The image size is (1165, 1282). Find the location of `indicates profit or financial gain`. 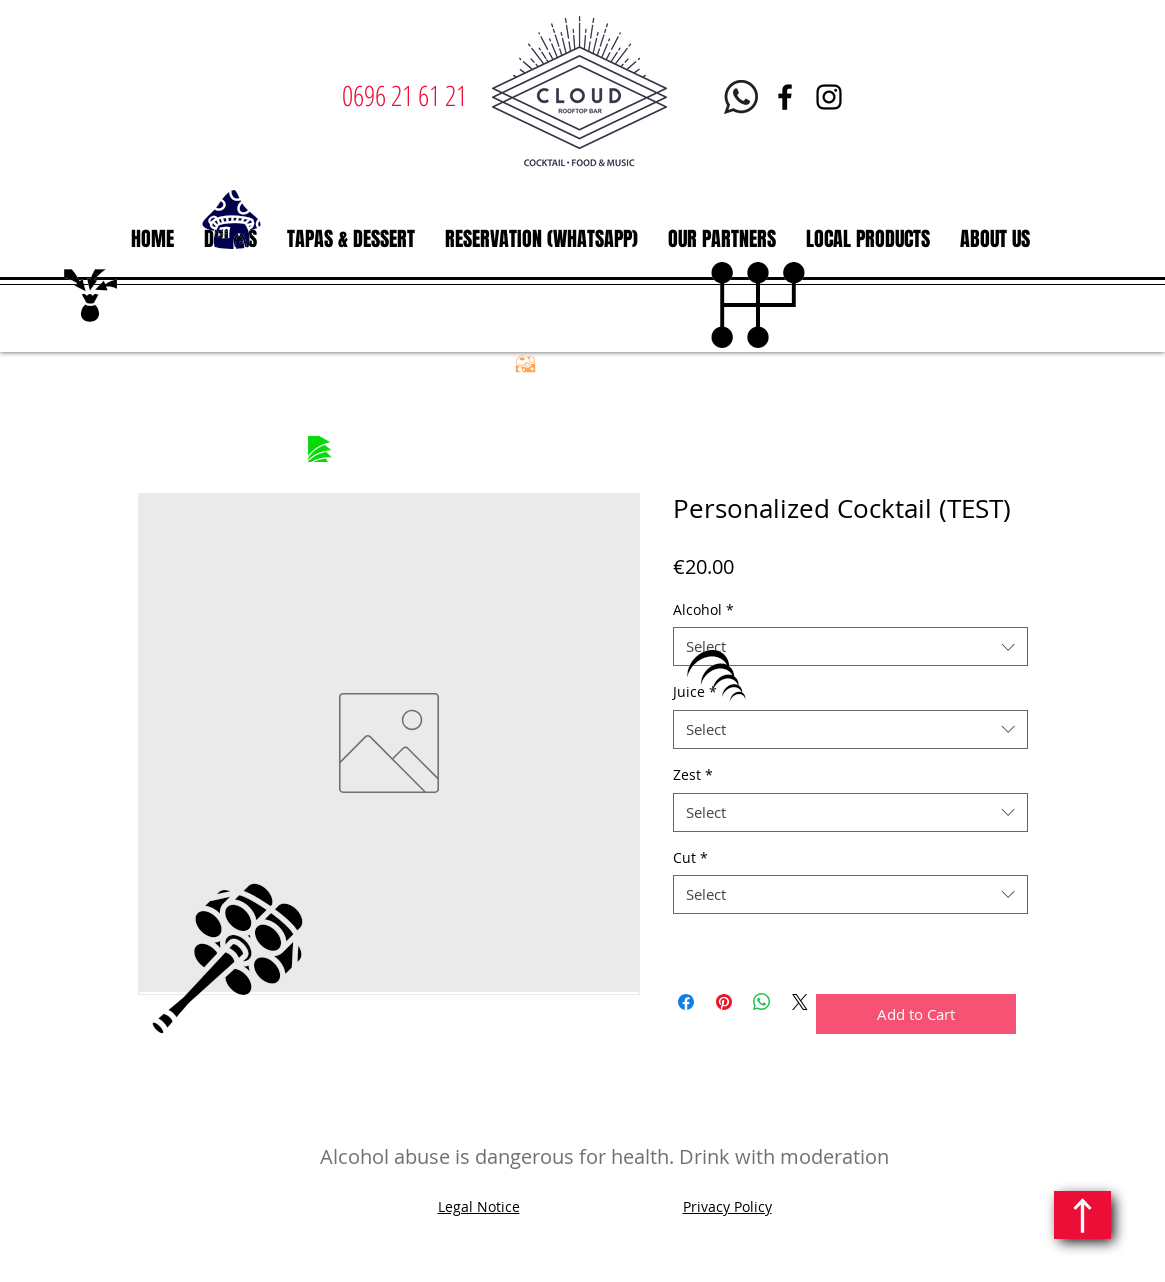

indicates profit or financial gain is located at coordinates (90, 295).